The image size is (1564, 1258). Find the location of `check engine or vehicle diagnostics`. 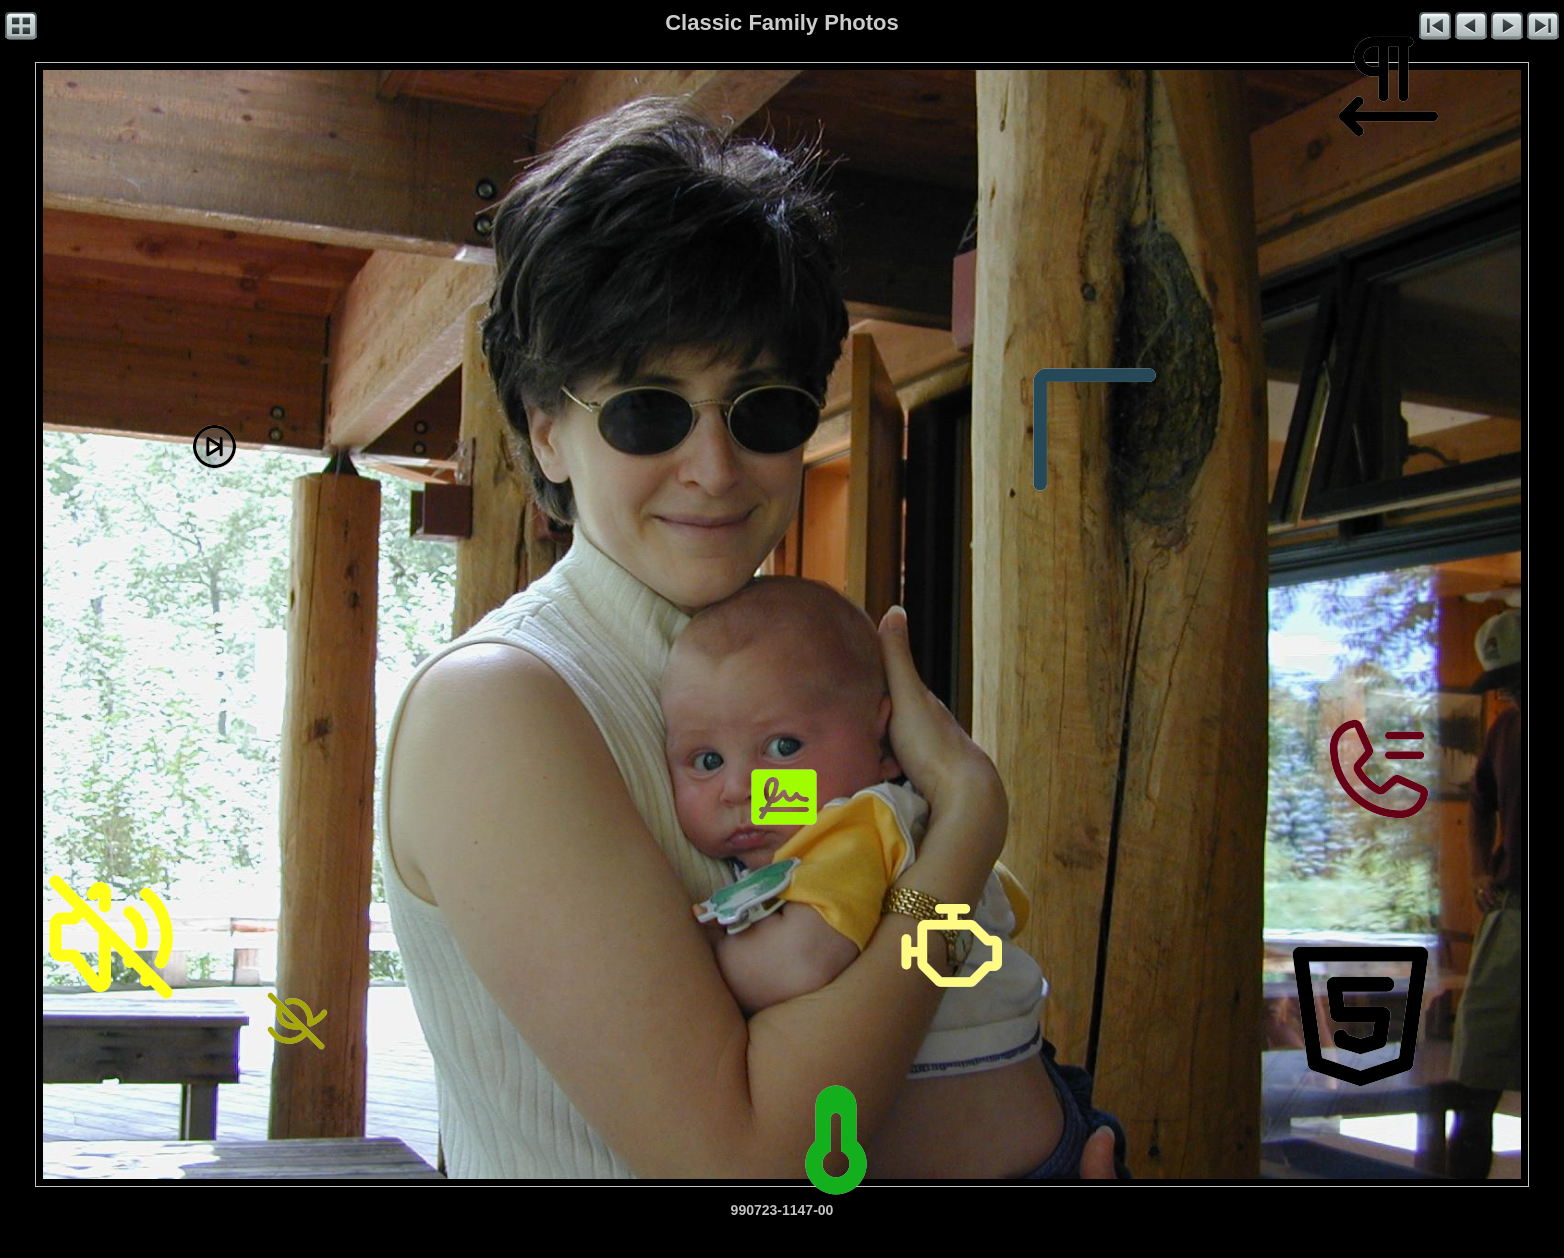

check engine or vehicle diagnostics is located at coordinates (951, 947).